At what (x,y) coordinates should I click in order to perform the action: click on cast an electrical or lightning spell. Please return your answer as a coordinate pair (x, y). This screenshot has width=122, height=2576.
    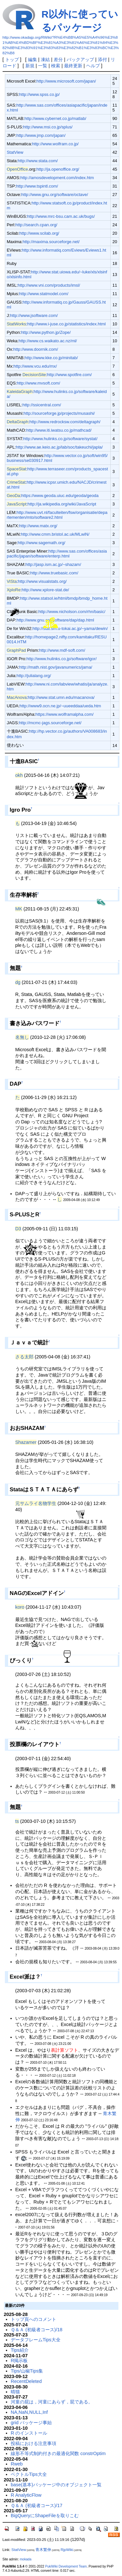
    Looking at the image, I should click on (14, 611).